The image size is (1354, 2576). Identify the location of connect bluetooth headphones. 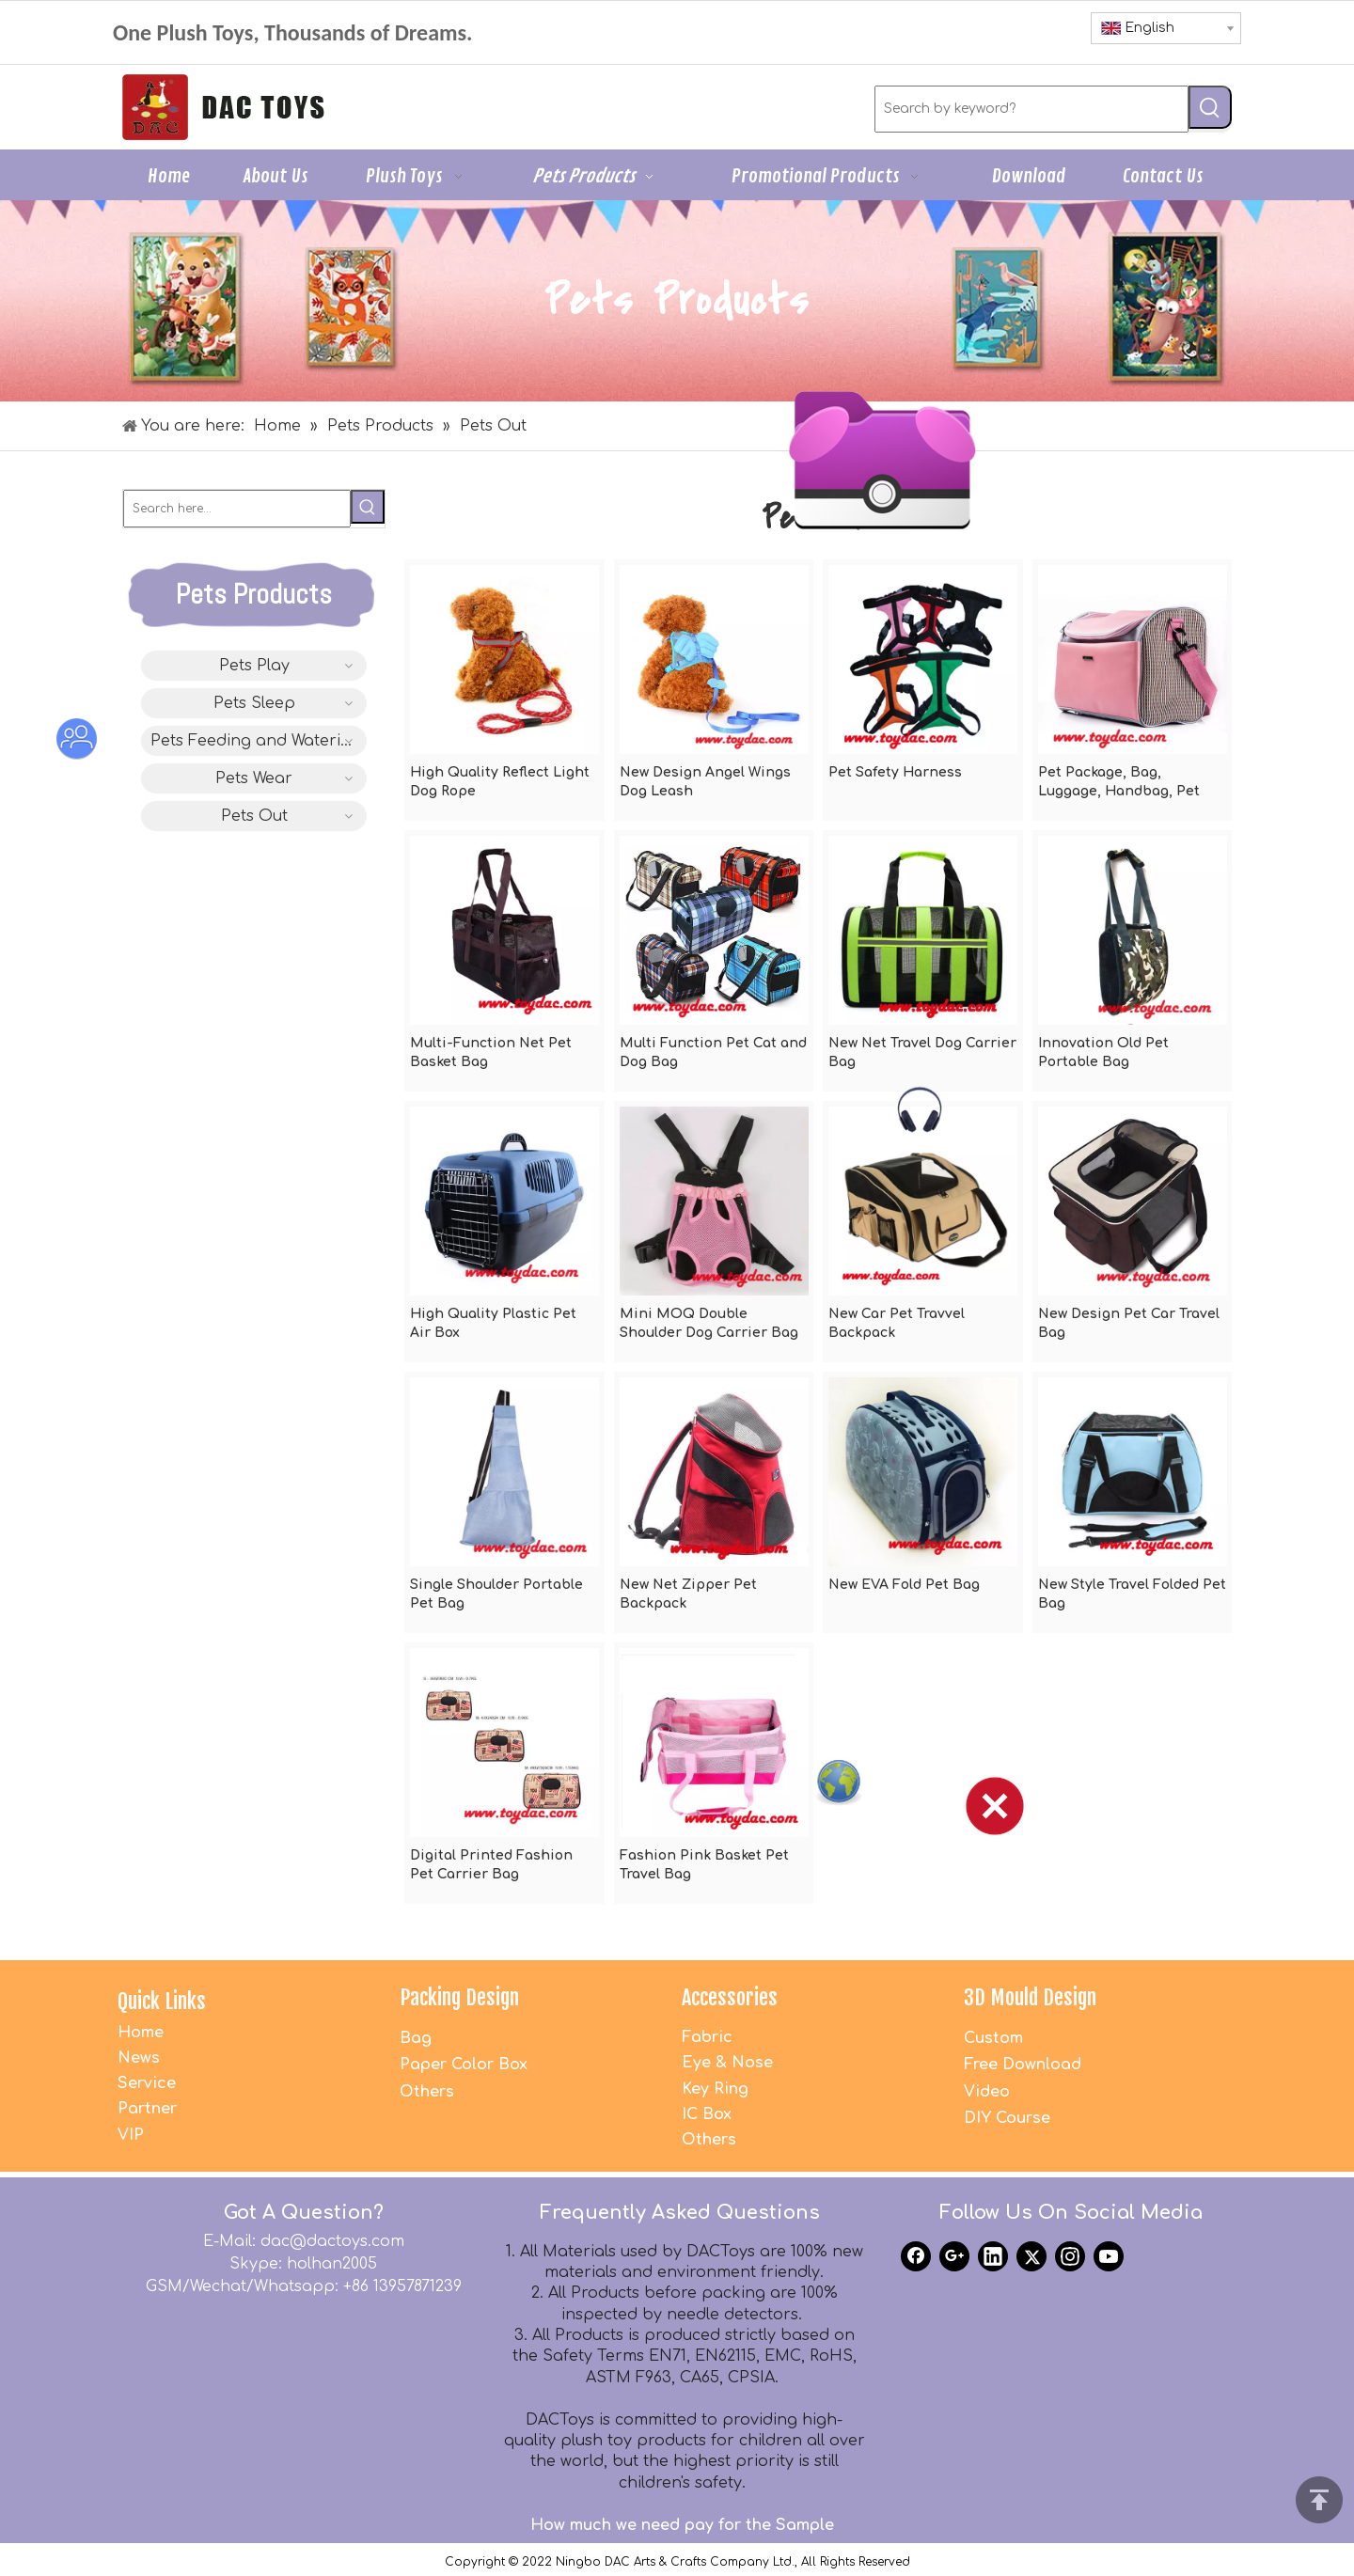
(920, 1110).